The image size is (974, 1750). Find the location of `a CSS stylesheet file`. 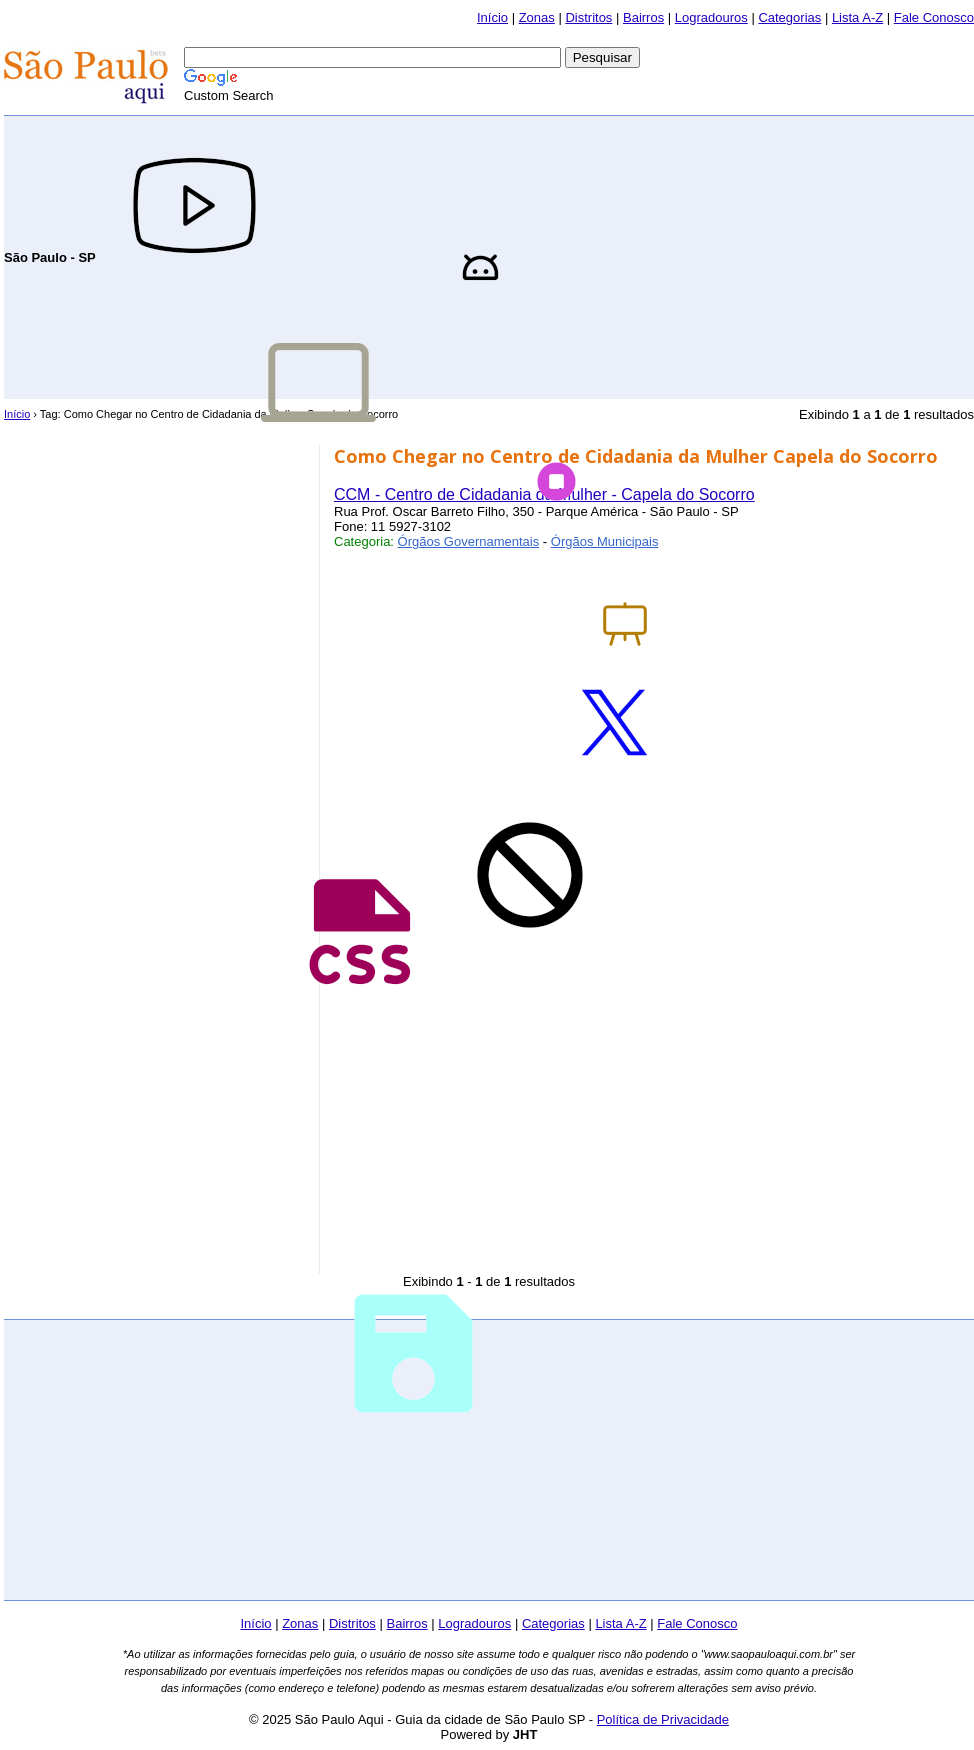

a CSS stylesheet file is located at coordinates (362, 936).